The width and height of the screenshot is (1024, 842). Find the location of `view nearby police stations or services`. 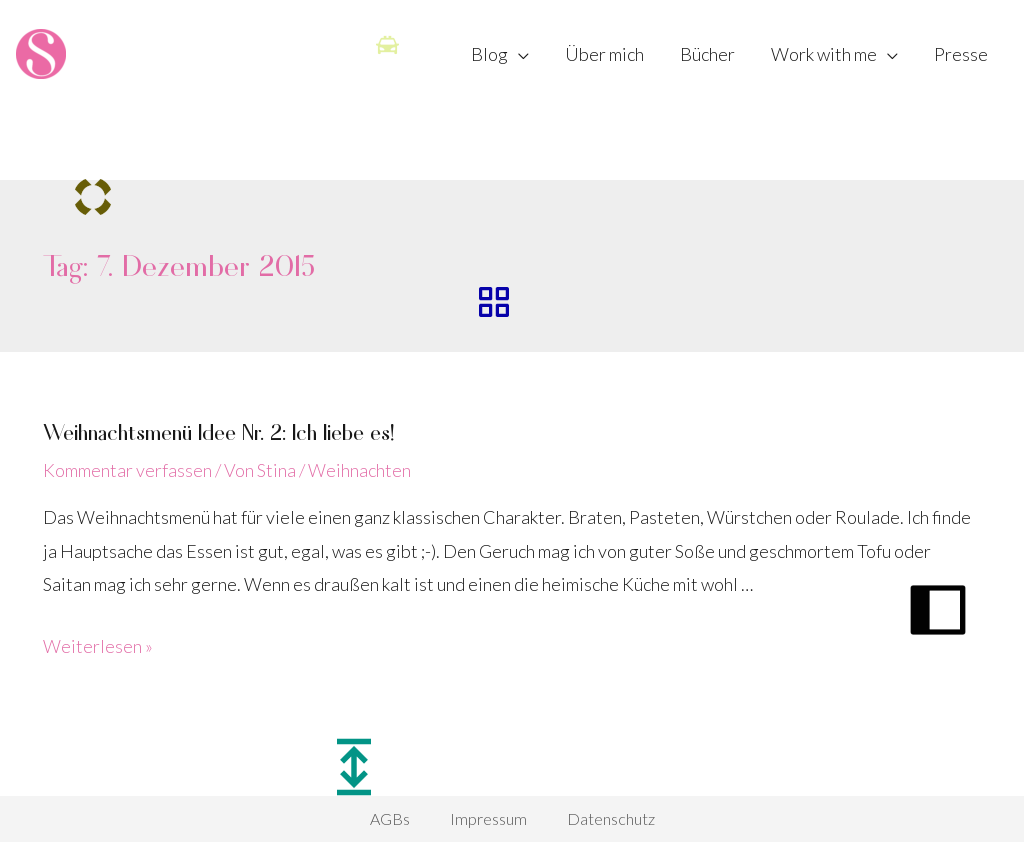

view nearby police stations or services is located at coordinates (387, 44).